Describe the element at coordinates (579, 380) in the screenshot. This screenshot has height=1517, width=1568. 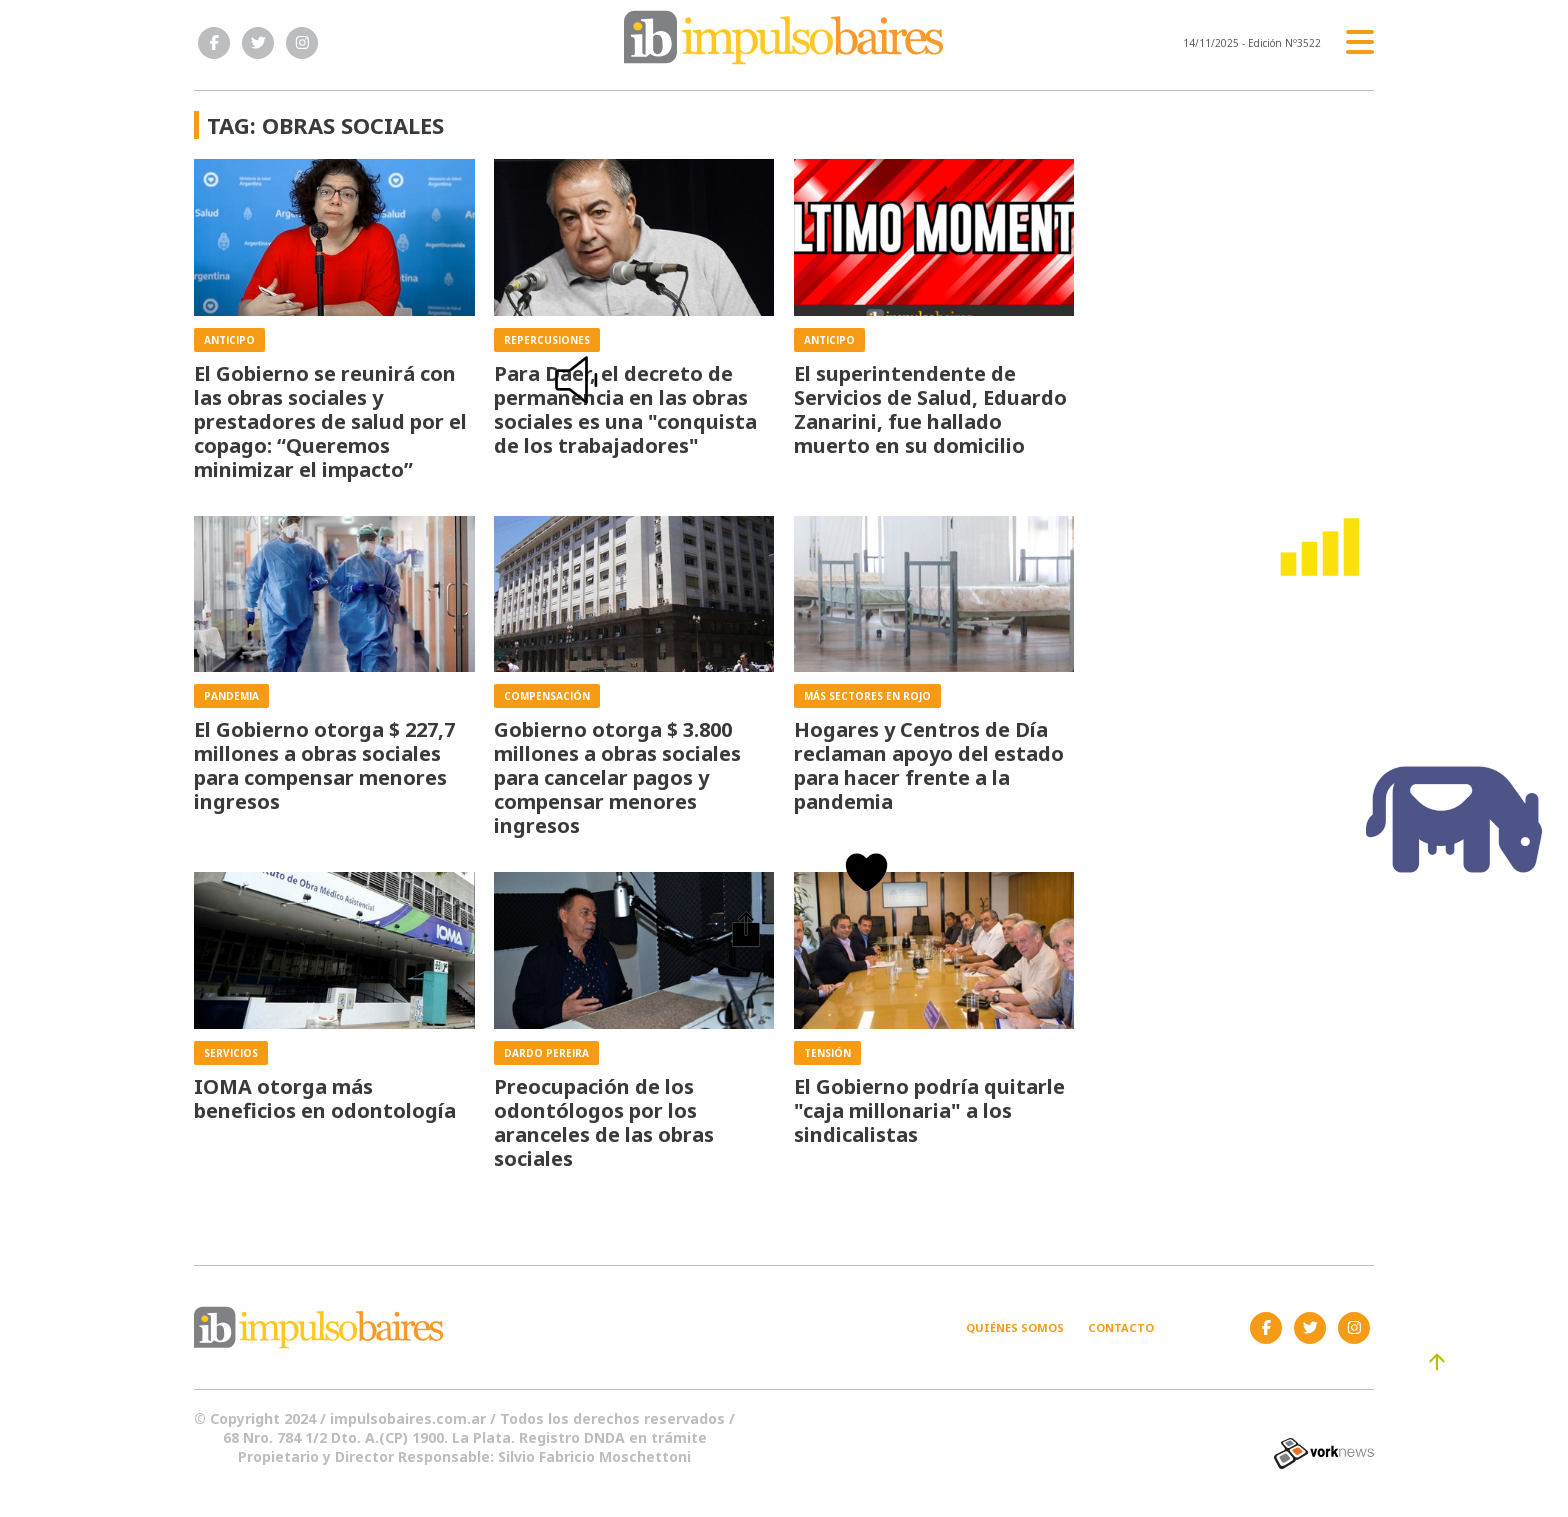
I see `adjust volume to low level` at that location.